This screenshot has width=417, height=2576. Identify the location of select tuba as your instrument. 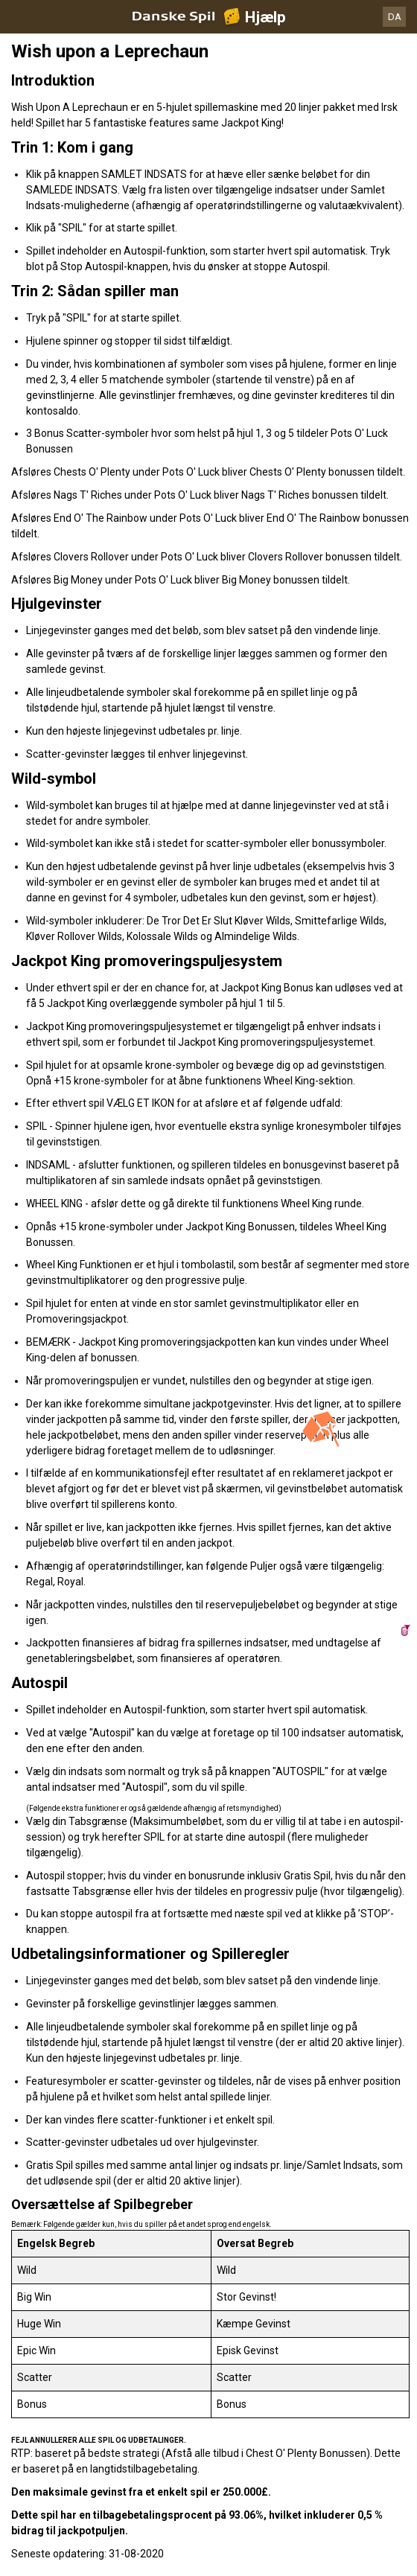
(405, 1630).